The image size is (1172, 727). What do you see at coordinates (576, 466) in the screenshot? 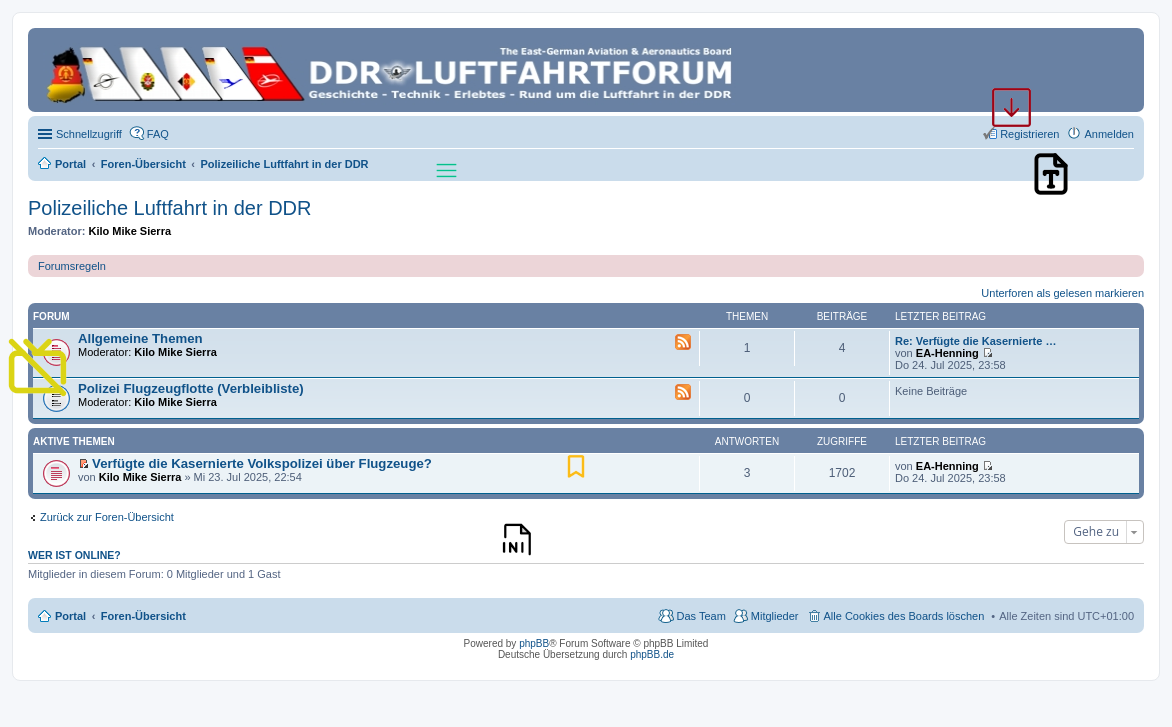
I see `bookmark this item` at bounding box center [576, 466].